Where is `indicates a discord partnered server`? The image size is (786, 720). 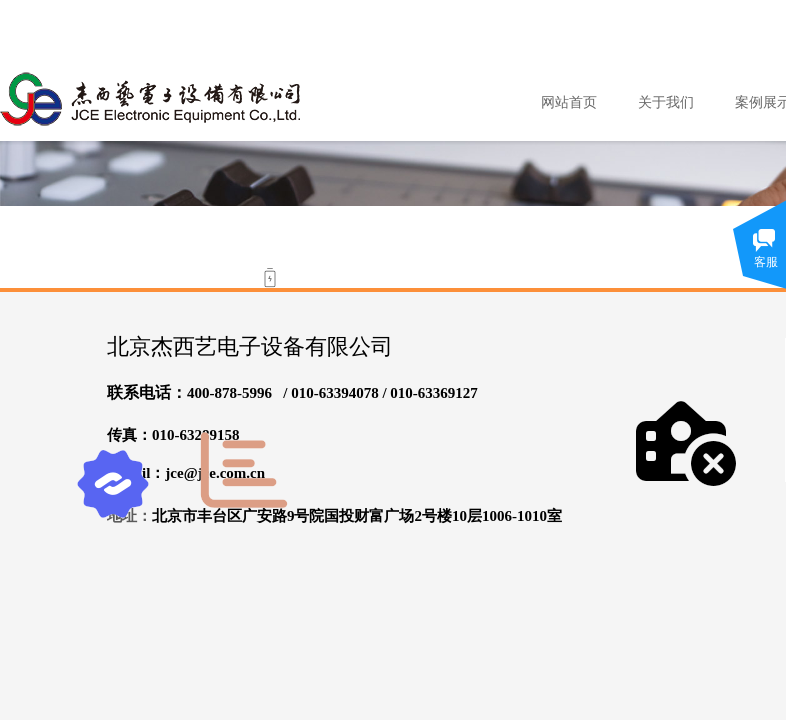 indicates a discord partnered server is located at coordinates (113, 484).